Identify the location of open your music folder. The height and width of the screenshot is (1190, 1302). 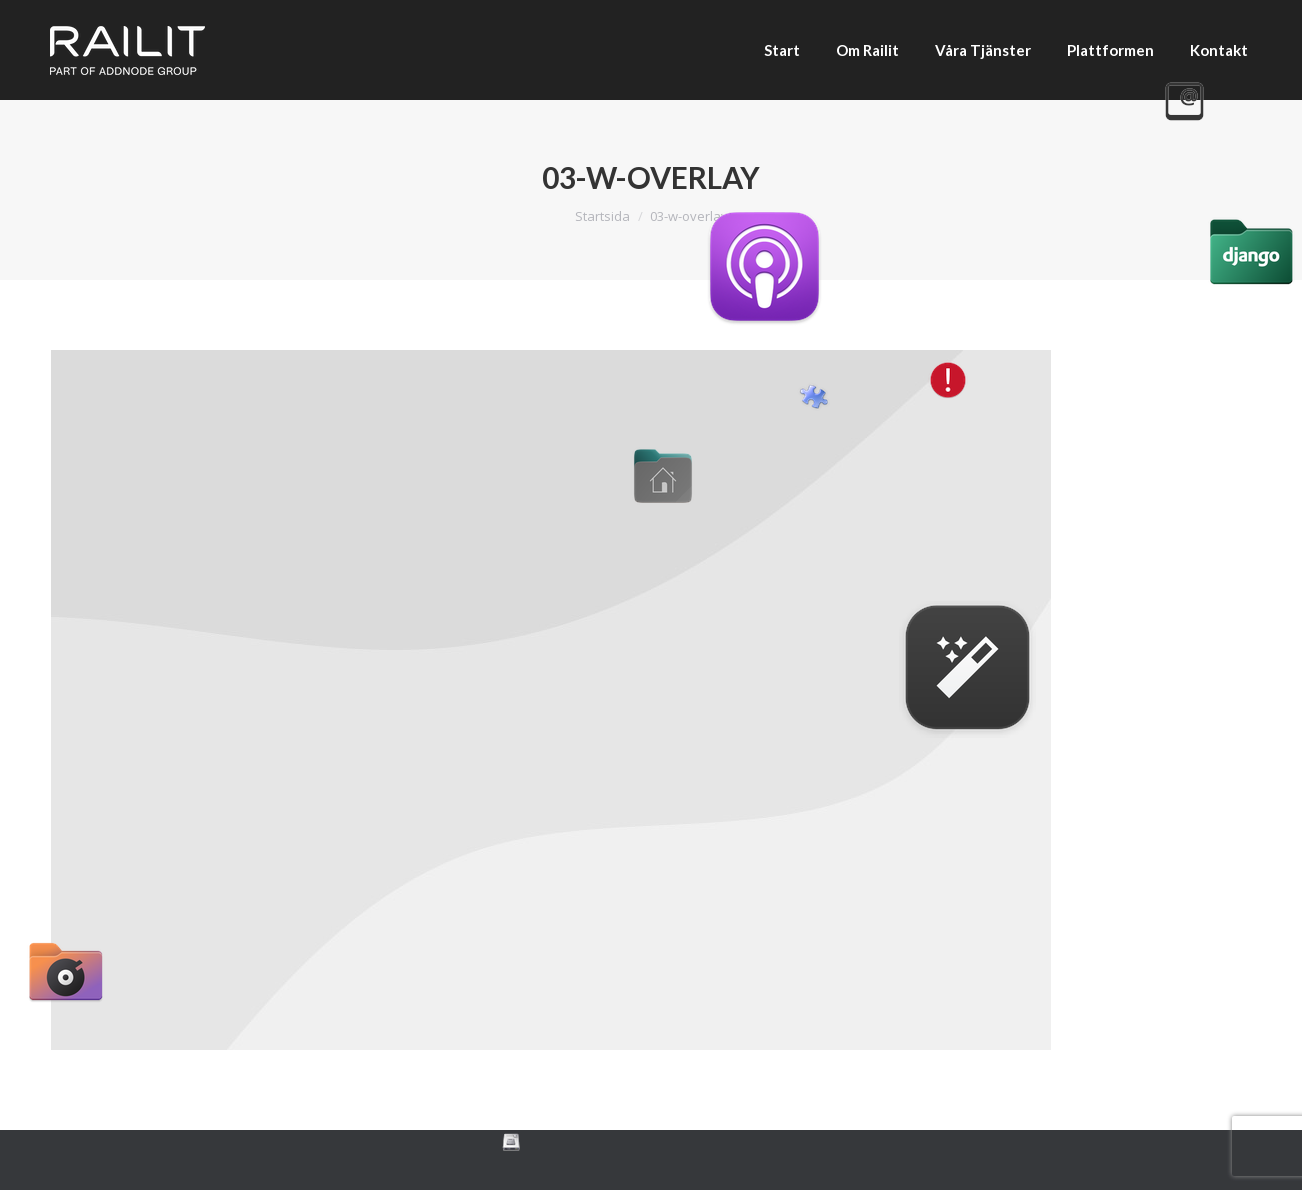
(65, 973).